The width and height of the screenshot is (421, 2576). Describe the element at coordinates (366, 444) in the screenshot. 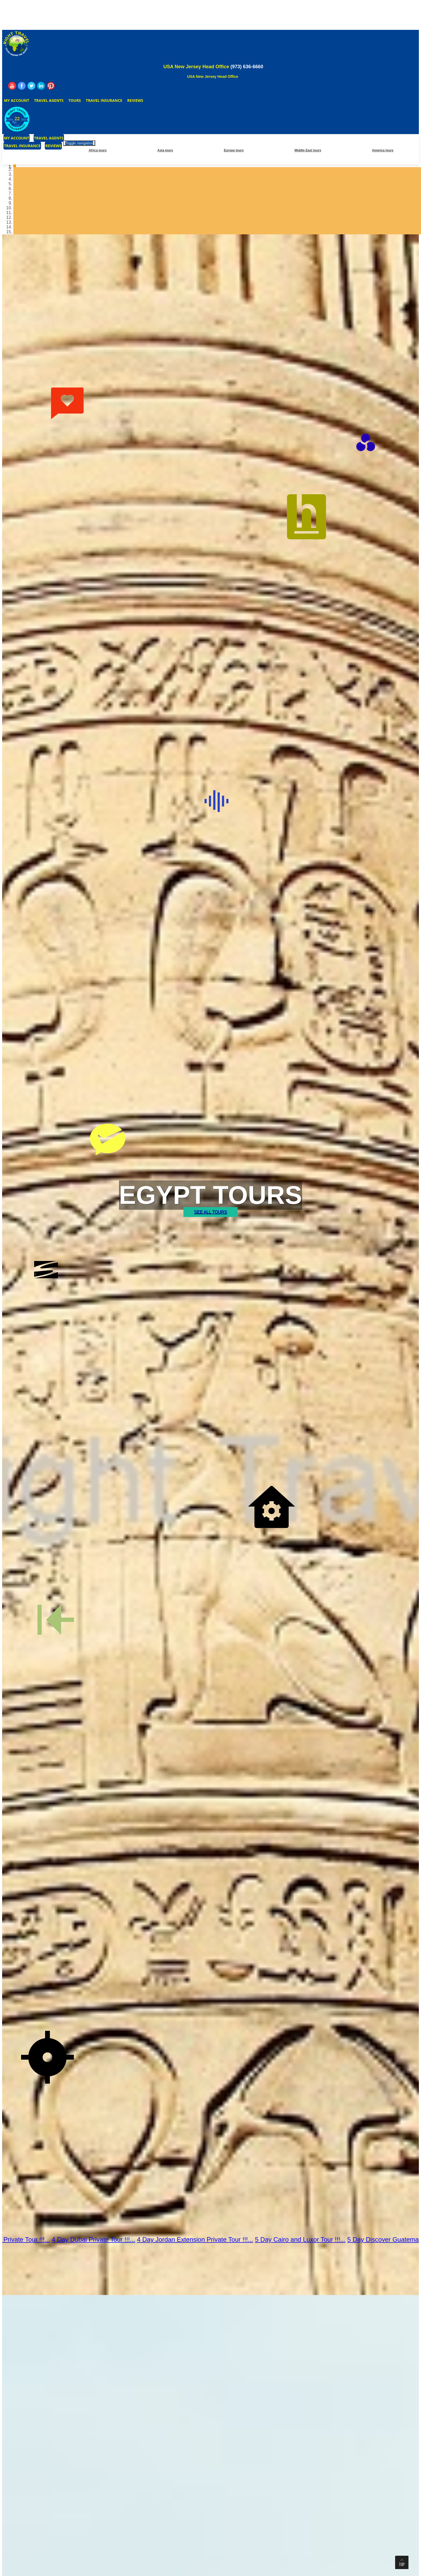

I see `apply color filter to image` at that location.